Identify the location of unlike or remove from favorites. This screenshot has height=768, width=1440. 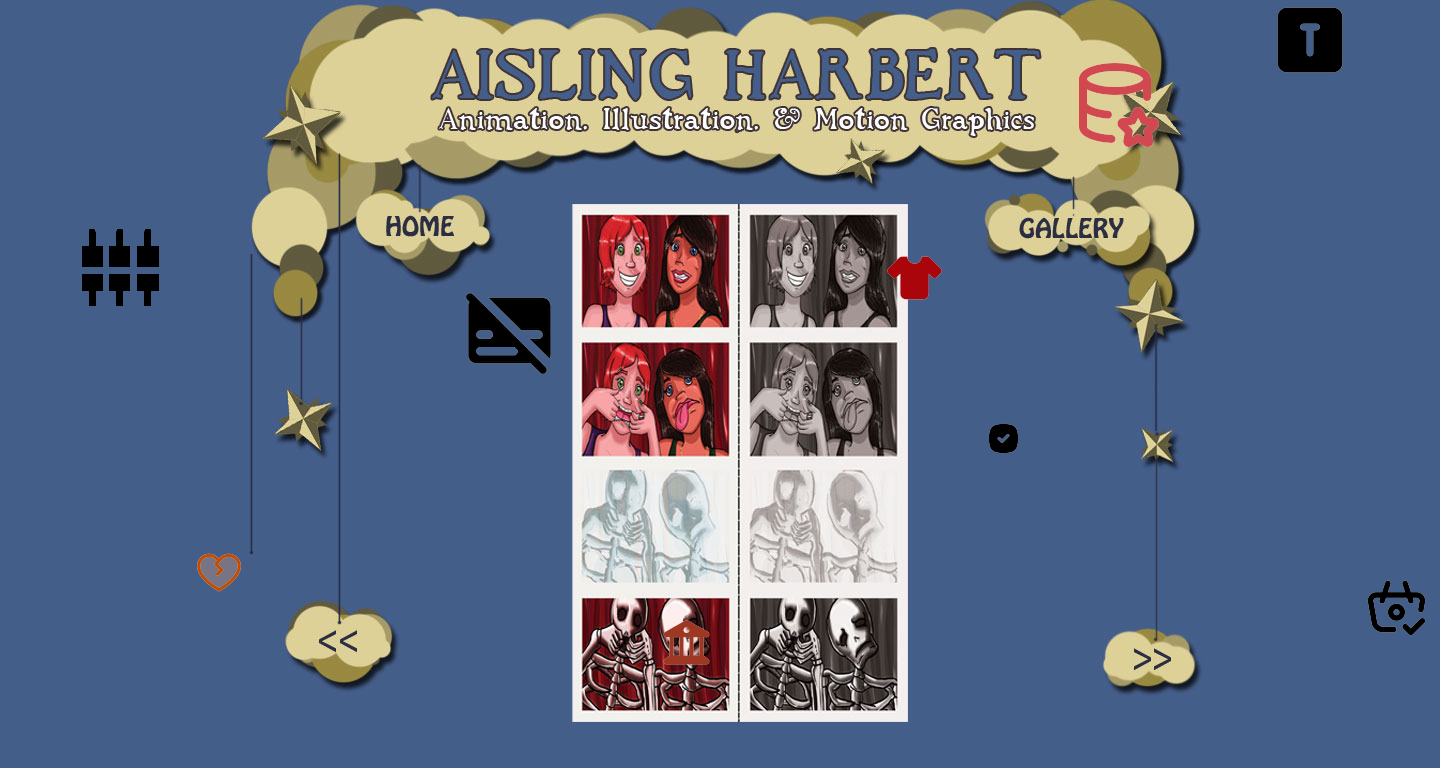
(219, 571).